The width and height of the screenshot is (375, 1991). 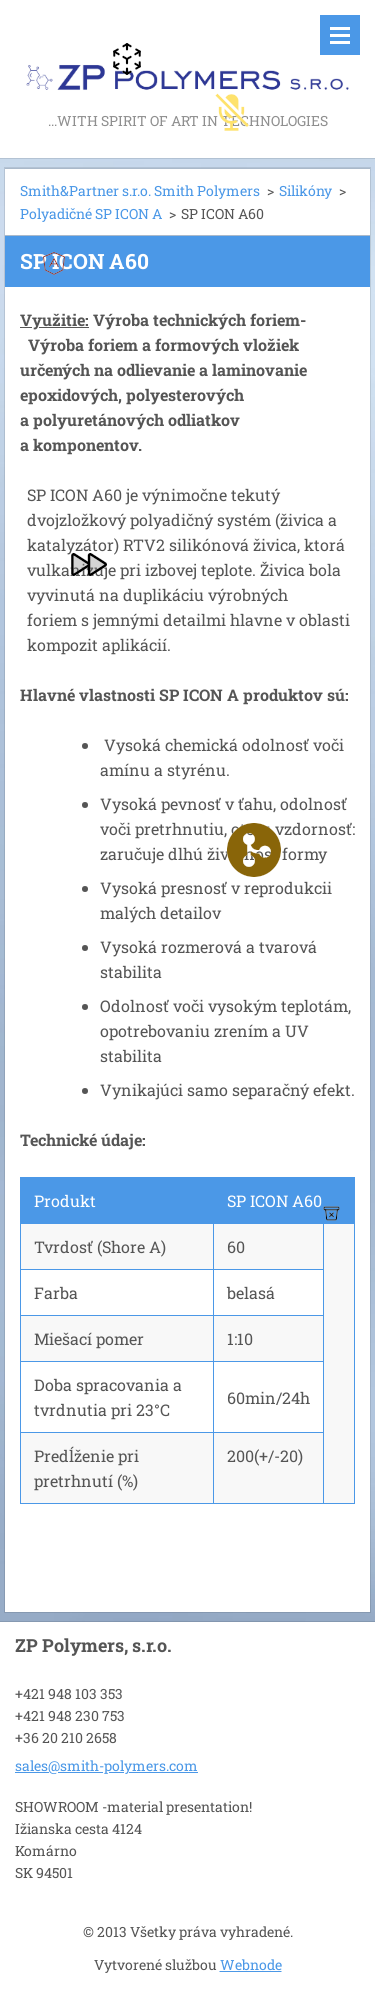 I want to click on indicates a merged pull request in your activity feed, so click(x=254, y=850).